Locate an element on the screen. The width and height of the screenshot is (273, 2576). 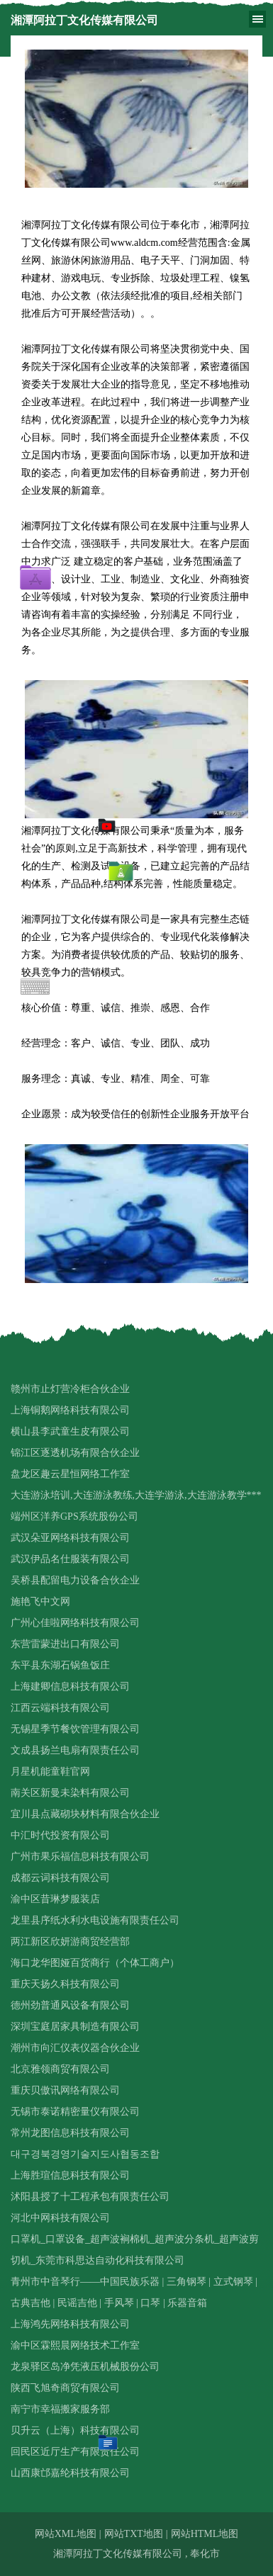
connect or manage keyboard input device is located at coordinates (35, 986).